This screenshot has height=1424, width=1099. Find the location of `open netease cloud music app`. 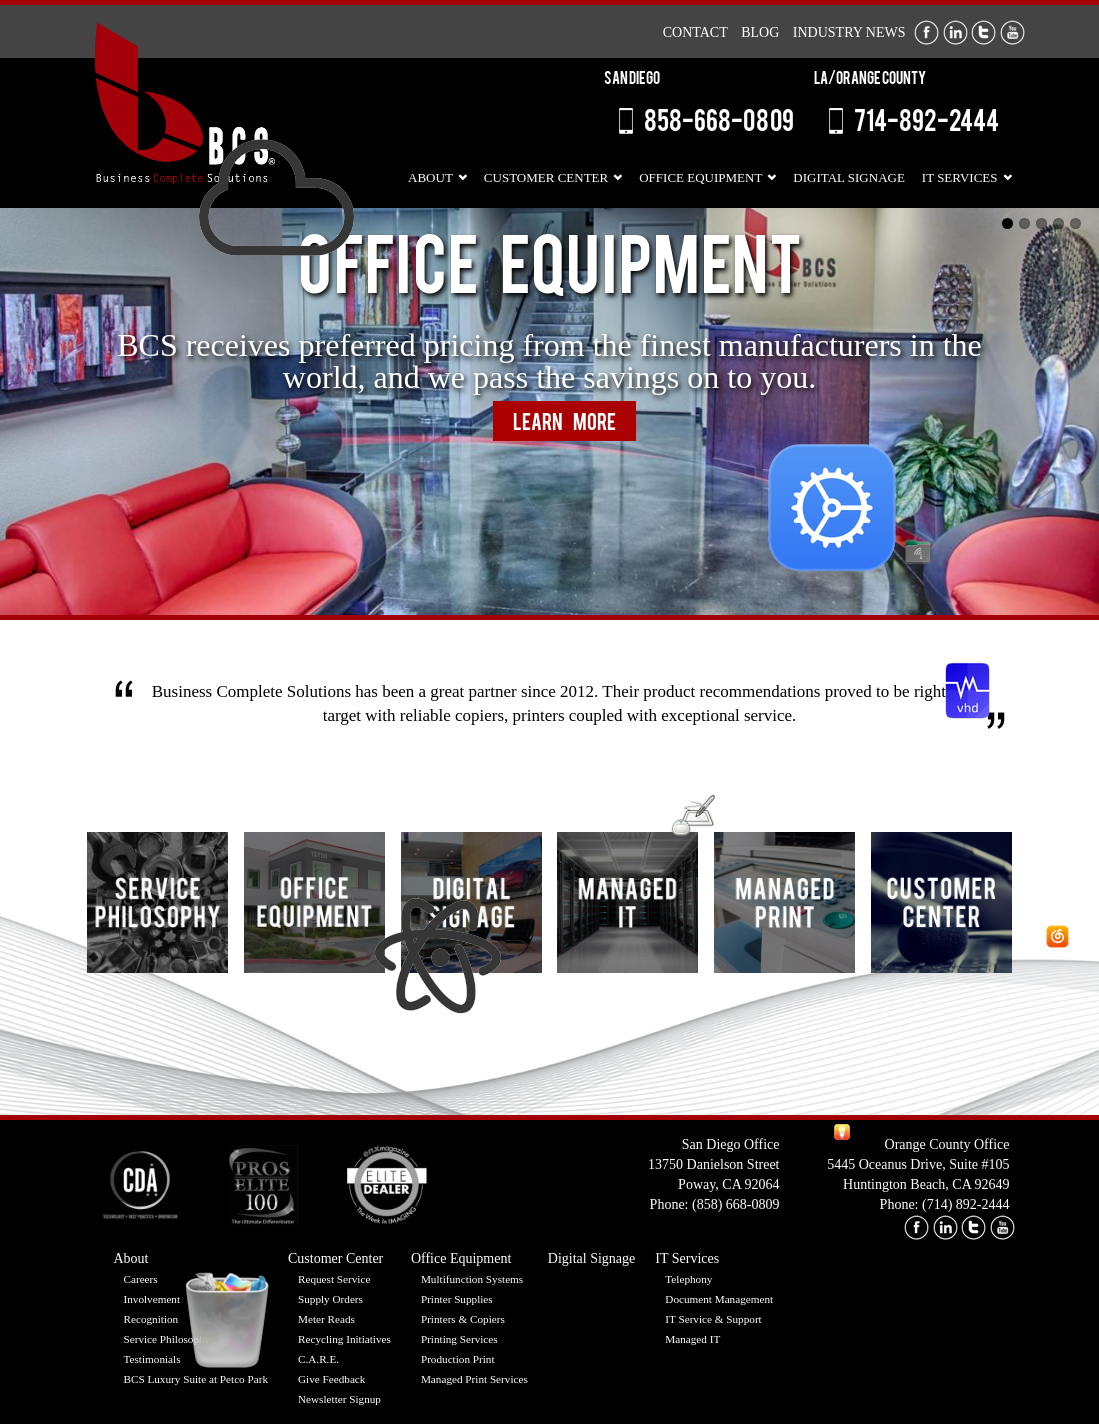

open netease cloud music app is located at coordinates (1057, 936).